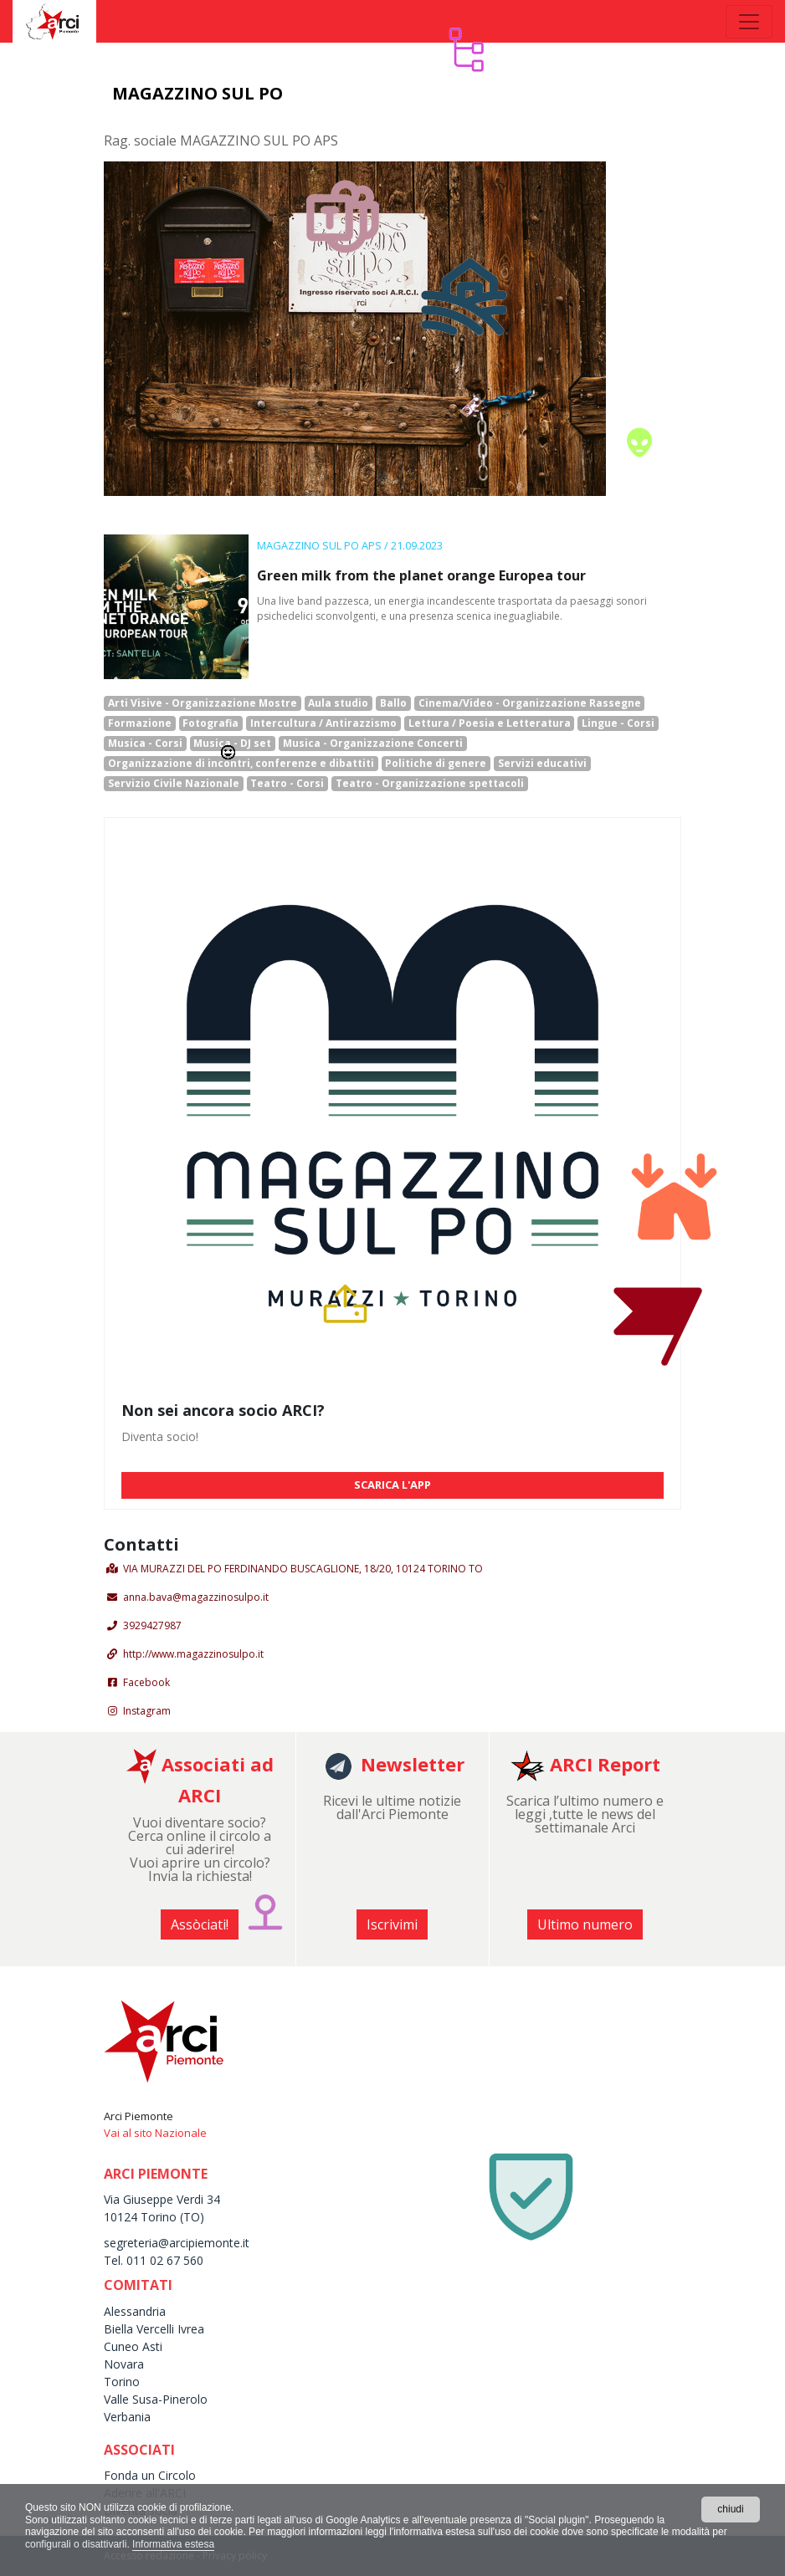 This screenshot has width=785, height=2576. What do you see at coordinates (531, 2191) in the screenshot?
I see `indicates verified or secure status` at bounding box center [531, 2191].